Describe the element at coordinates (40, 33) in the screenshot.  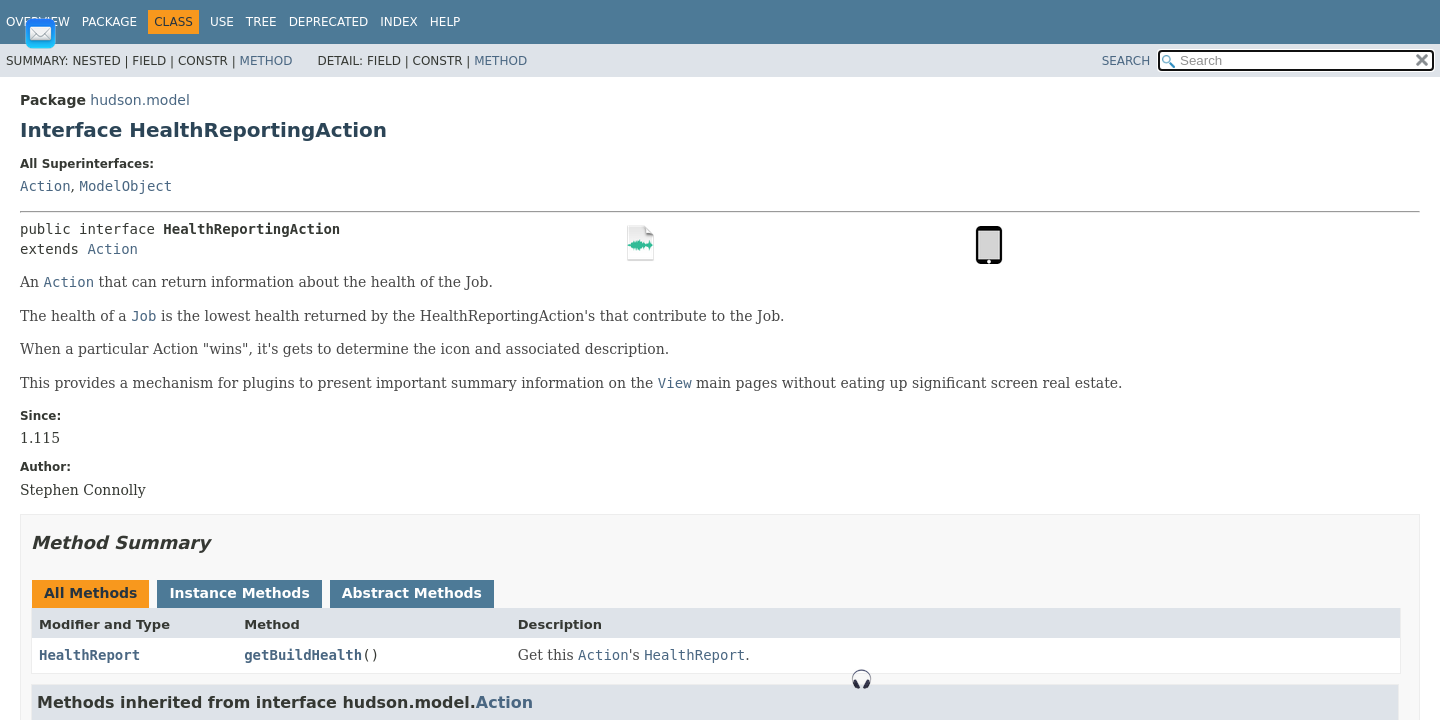
I see `open the mail app` at that location.